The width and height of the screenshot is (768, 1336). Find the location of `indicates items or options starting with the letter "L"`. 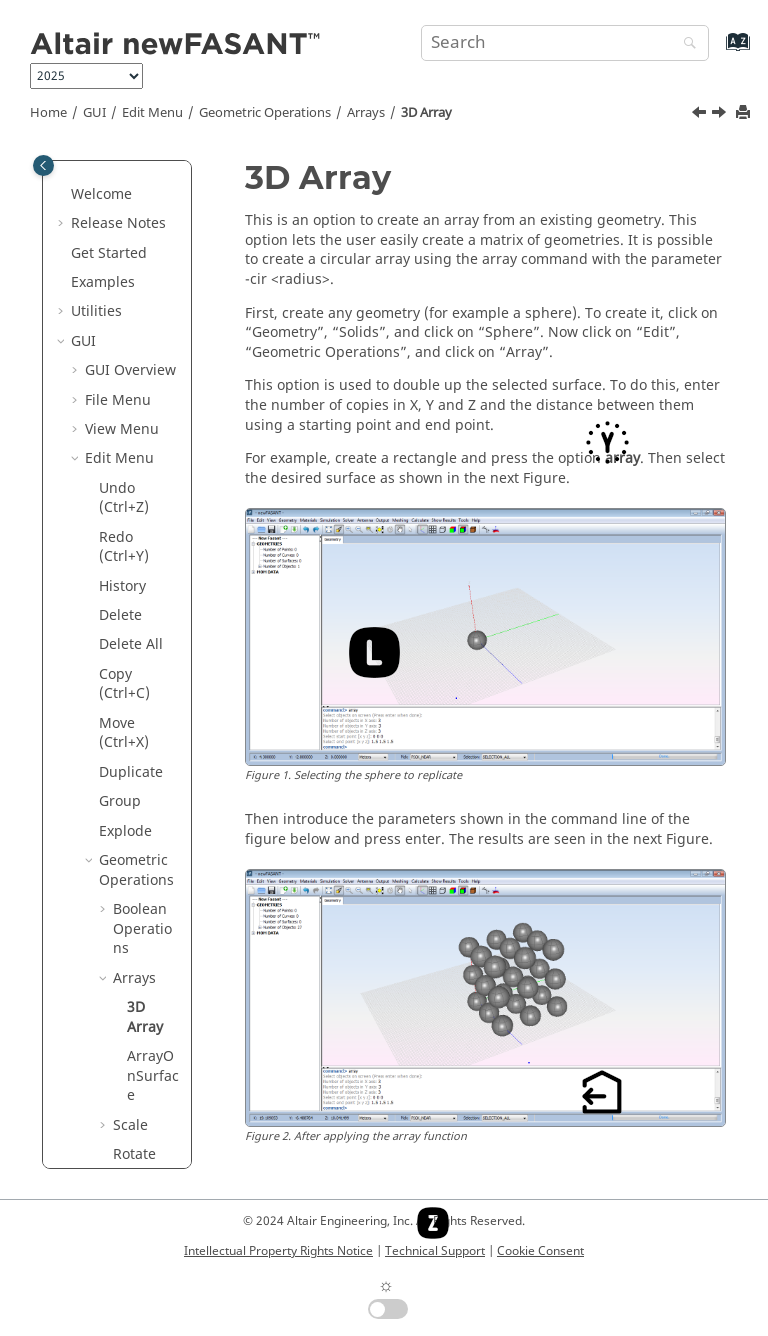

indicates items or options starting with the letter "L" is located at coordinates (374, 652).